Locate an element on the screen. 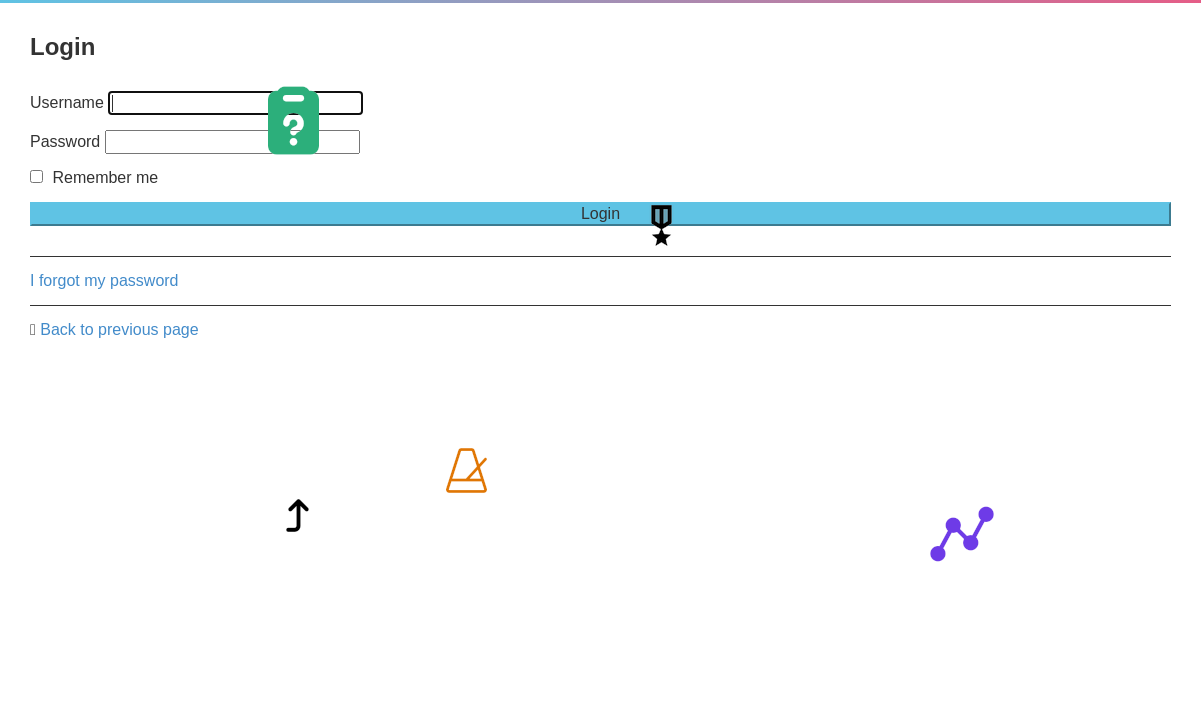  view unanswered or pending form questions is located at coordinates (293, 120).